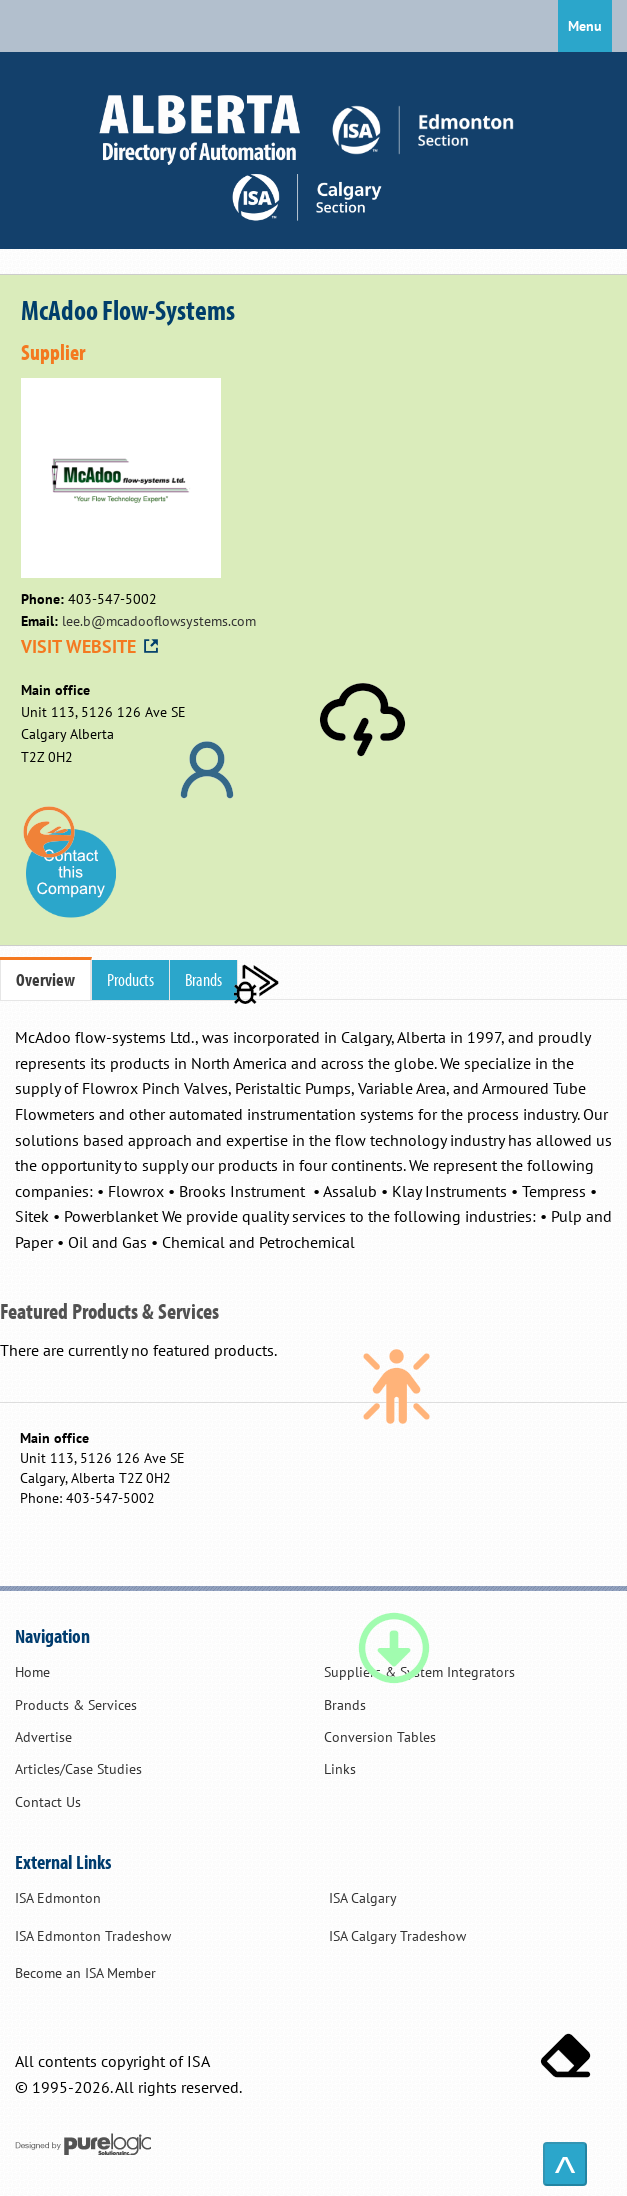  I want to click on erase or clear content, so click(567, 2057).